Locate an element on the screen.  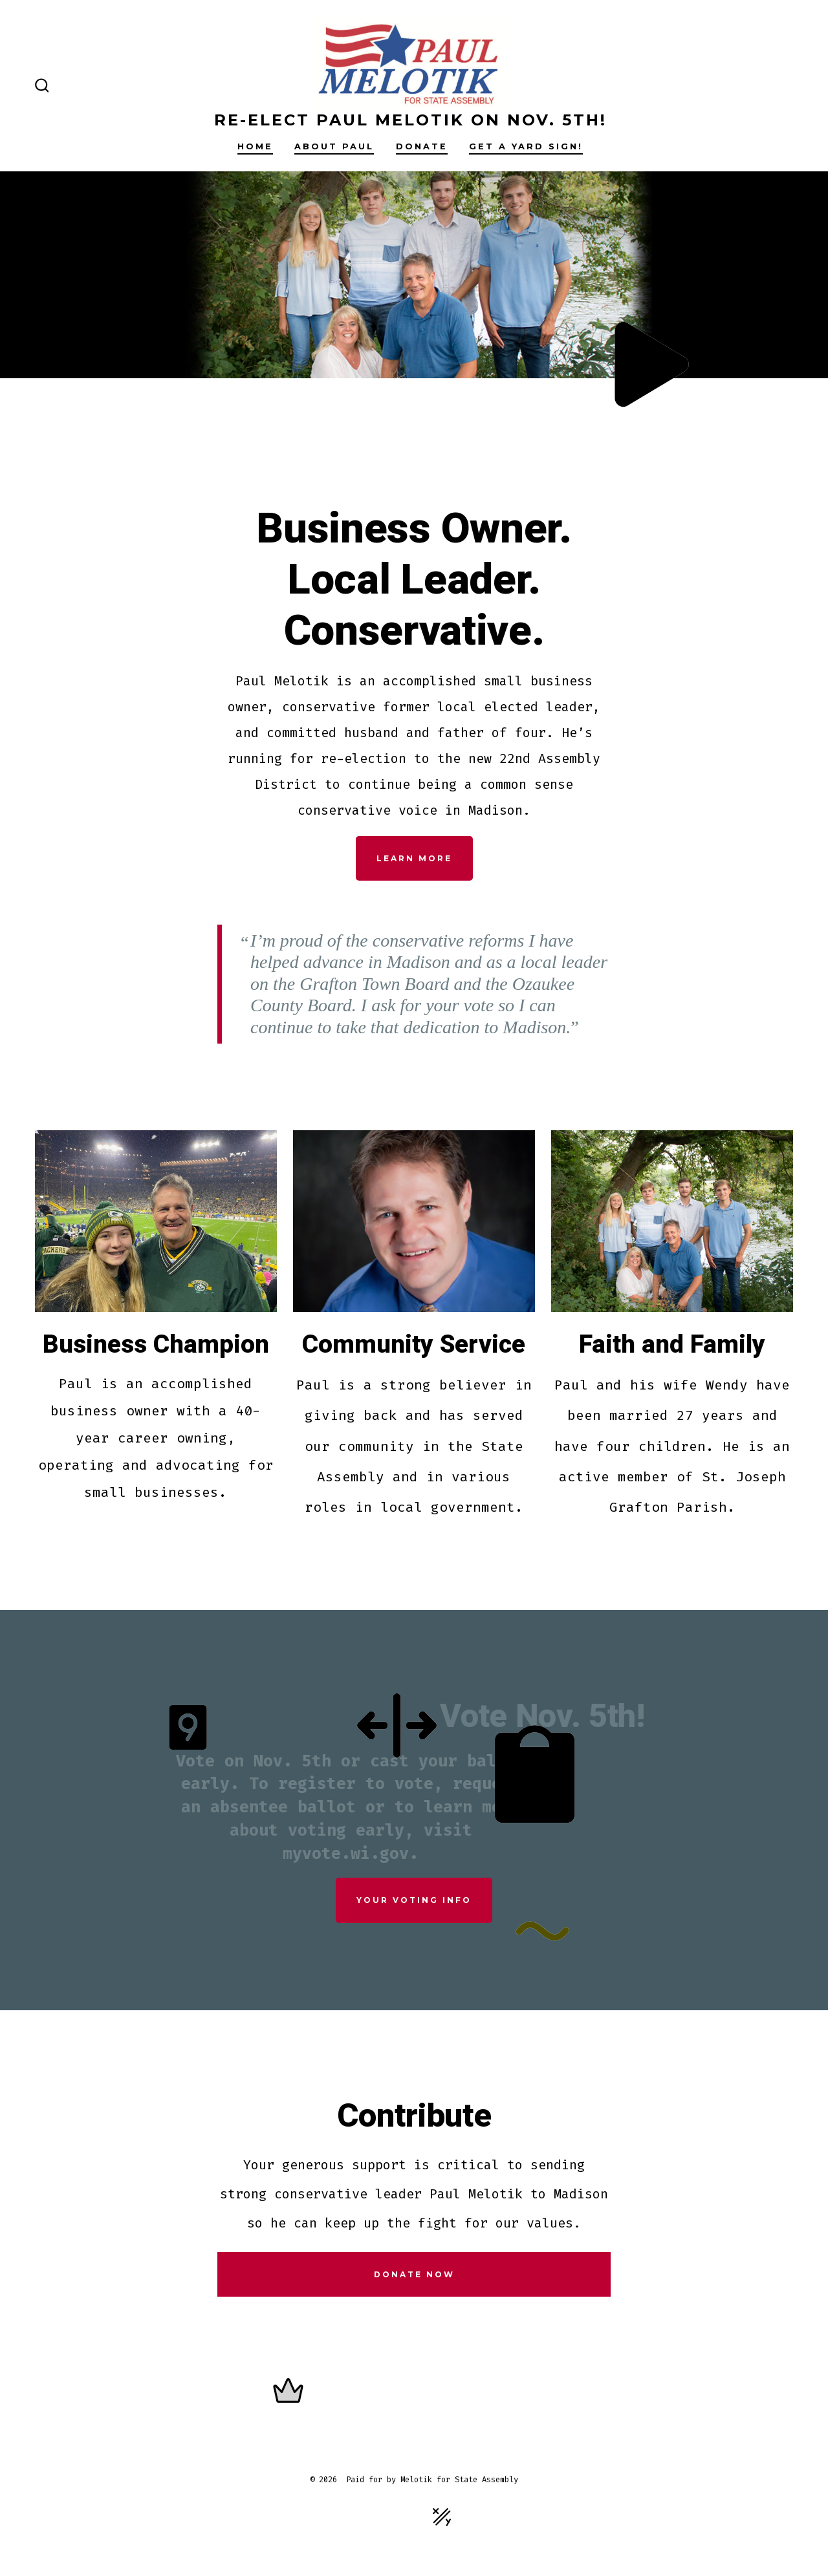
expand content horizontally is located at coordinates (397, 1725).